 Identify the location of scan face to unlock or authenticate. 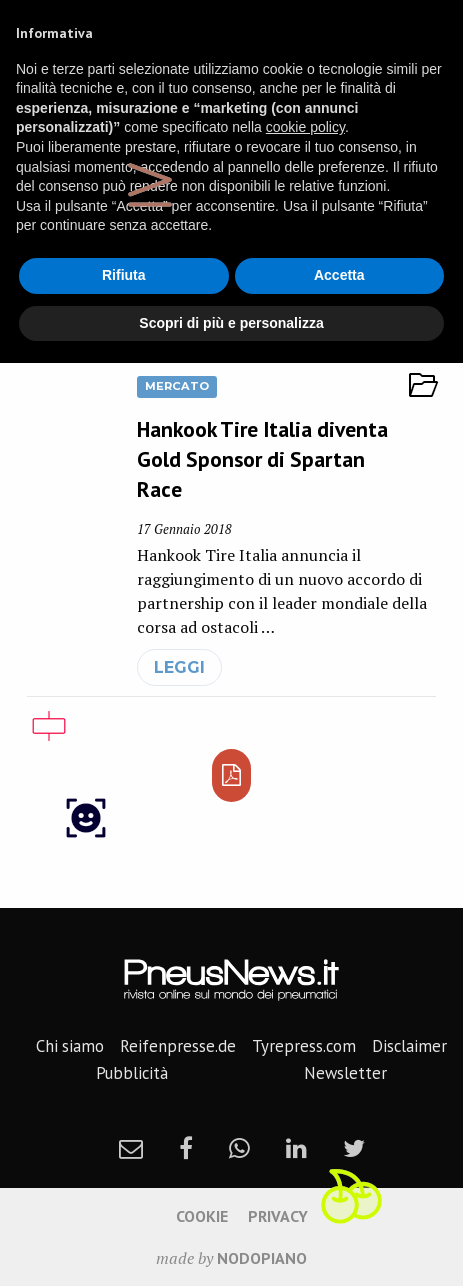
(86, 818).